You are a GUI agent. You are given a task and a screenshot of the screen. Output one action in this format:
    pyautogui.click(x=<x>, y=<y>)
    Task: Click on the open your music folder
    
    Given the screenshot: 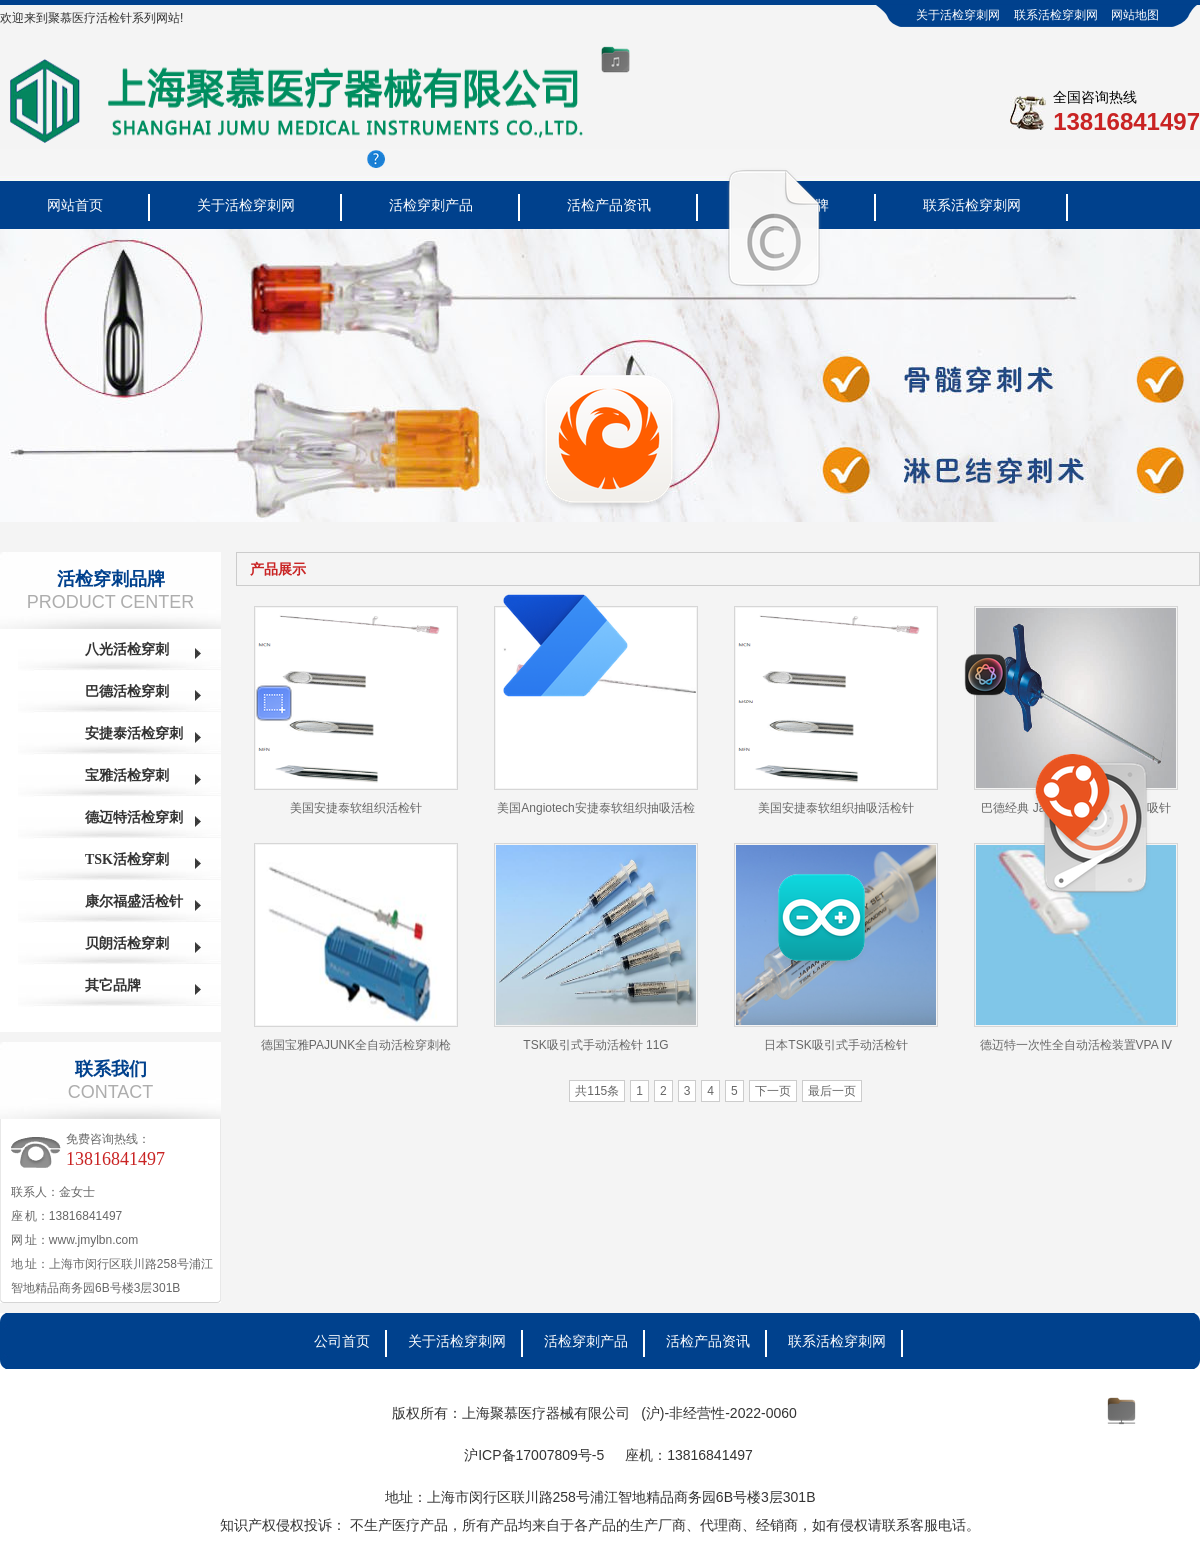 What is the action you would take?
    pyautogui.click(x=615, y=59)
    